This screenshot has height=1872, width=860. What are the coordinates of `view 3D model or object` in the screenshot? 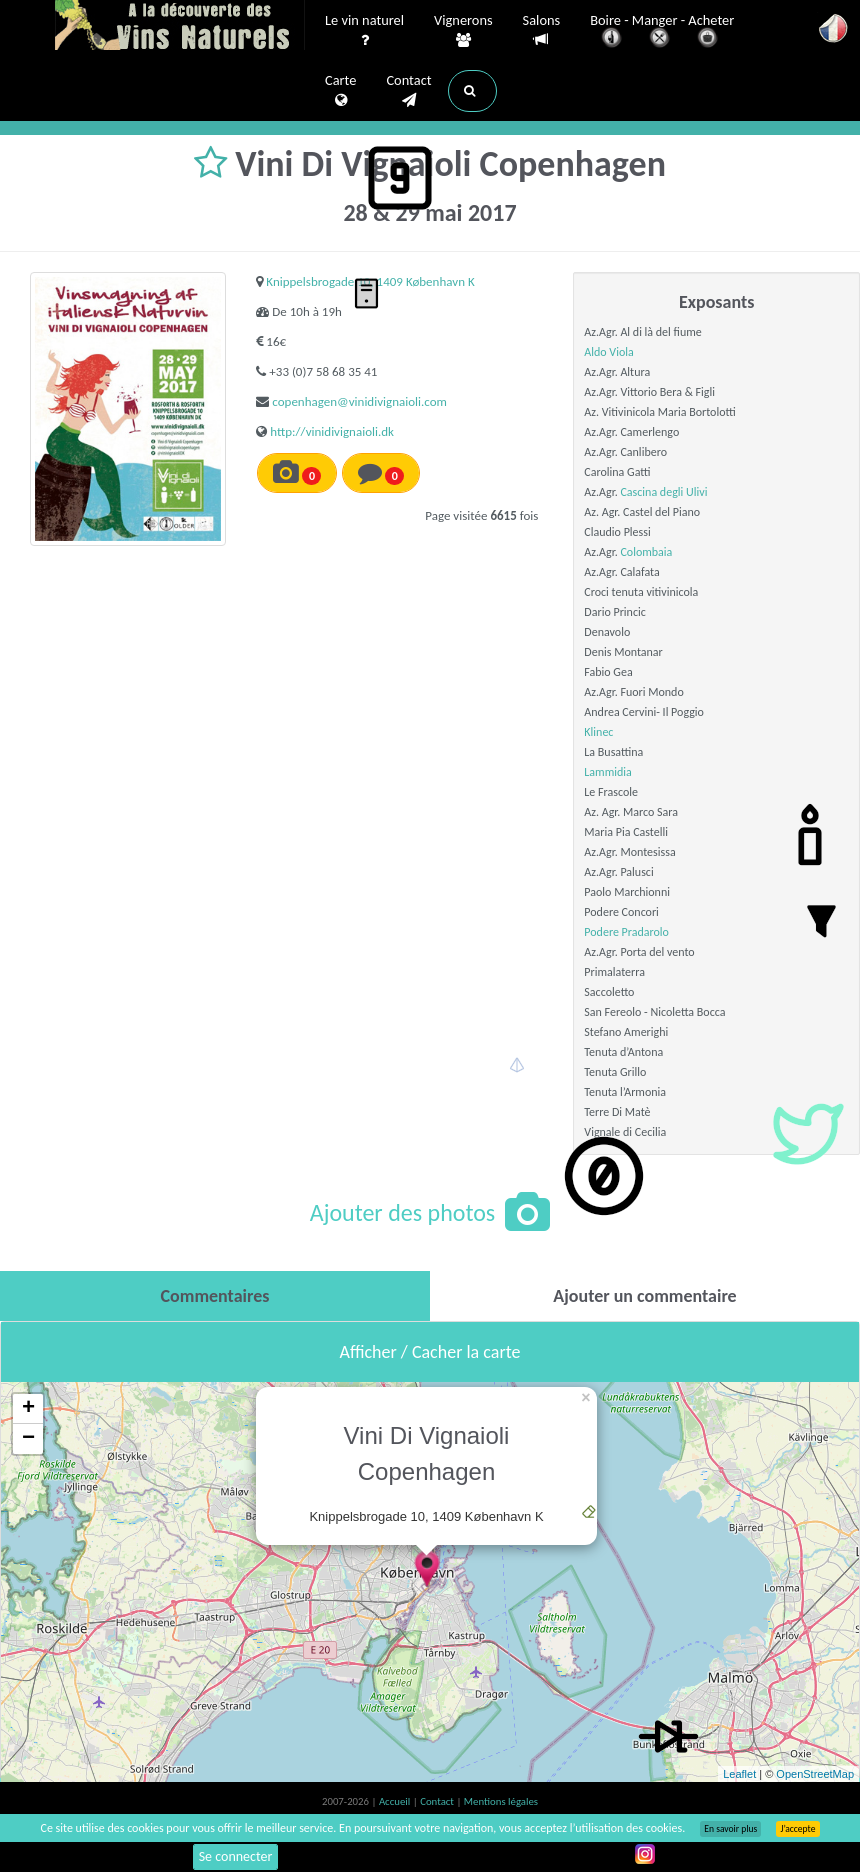 It's located at (517, 1065).